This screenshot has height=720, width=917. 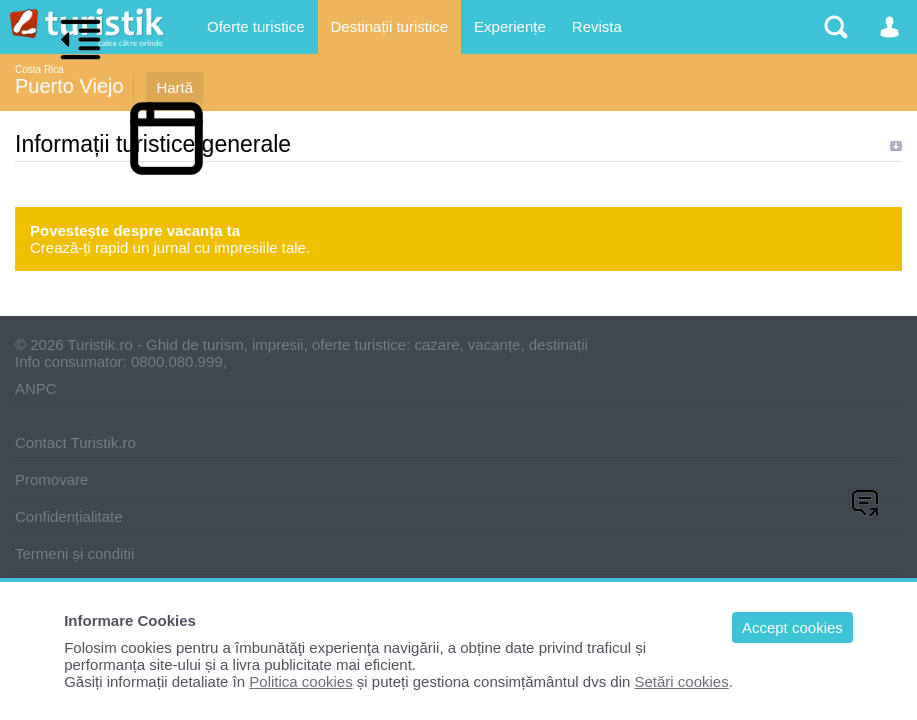 I want to click on share a message or conversation, so click(x=865, y=502).